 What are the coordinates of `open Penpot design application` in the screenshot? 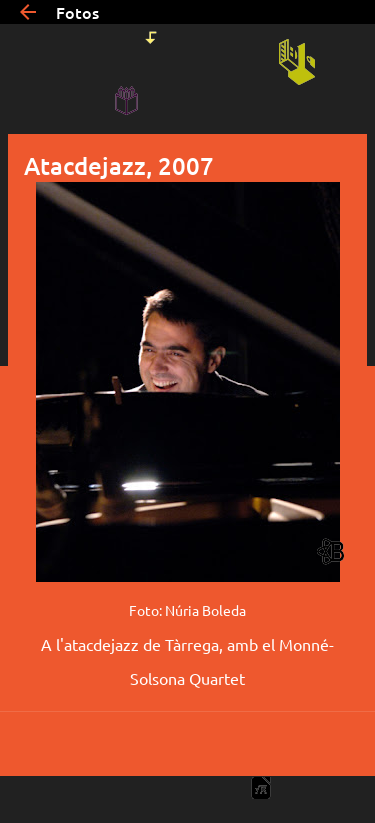 It's located at (126, 100).